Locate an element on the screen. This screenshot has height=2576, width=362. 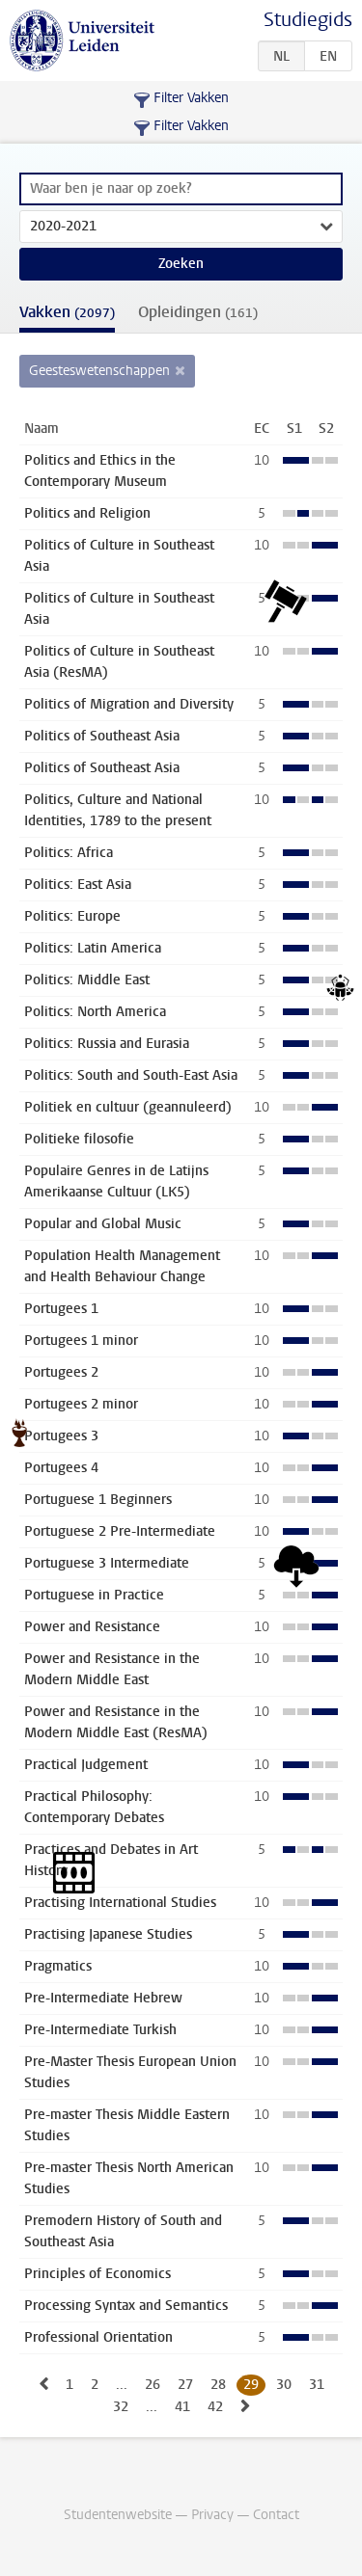
indicates a flying insect enemy or creature type is located at coordinates (340, 987).